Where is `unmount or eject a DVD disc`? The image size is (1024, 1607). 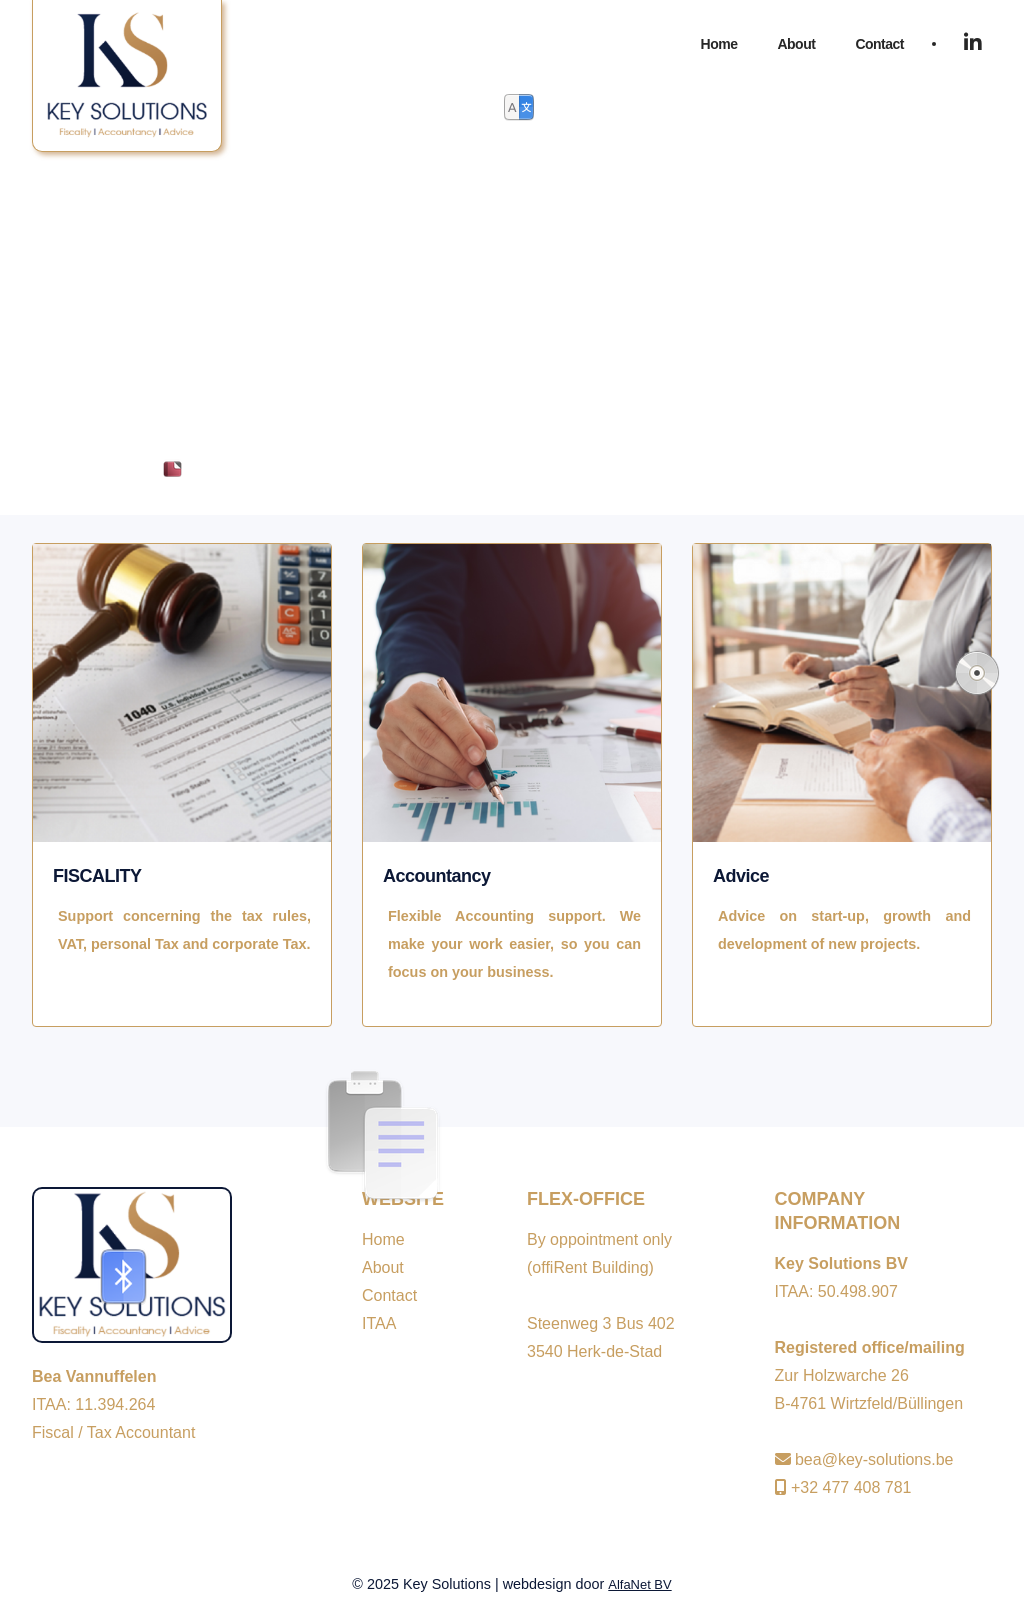 unmount or eject a DVD disc is located at coordinates (977, 673).